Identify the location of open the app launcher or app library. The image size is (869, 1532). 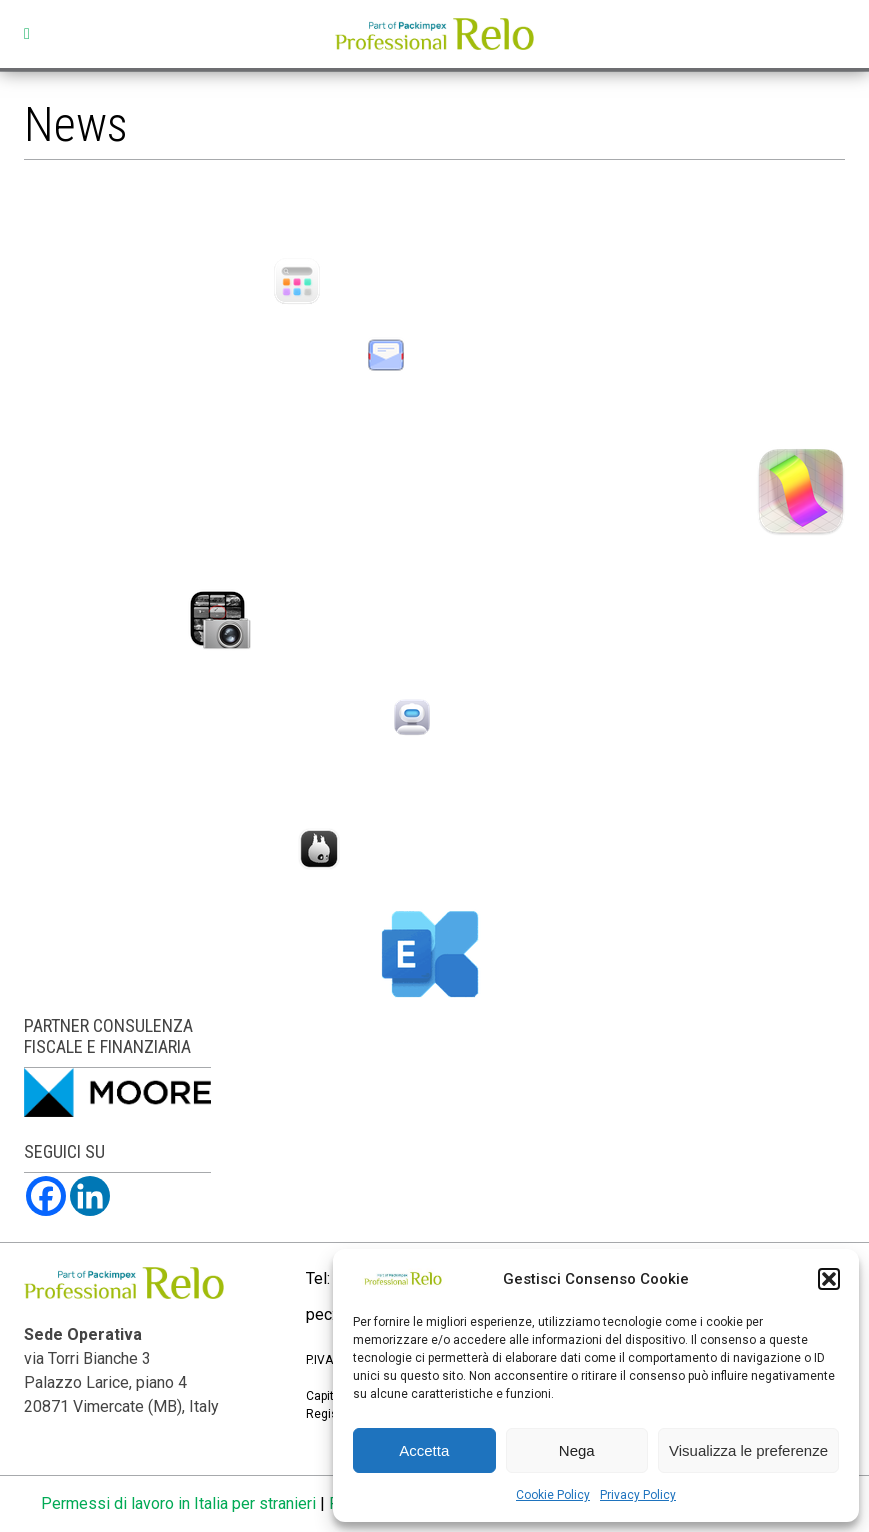
(297, 281).